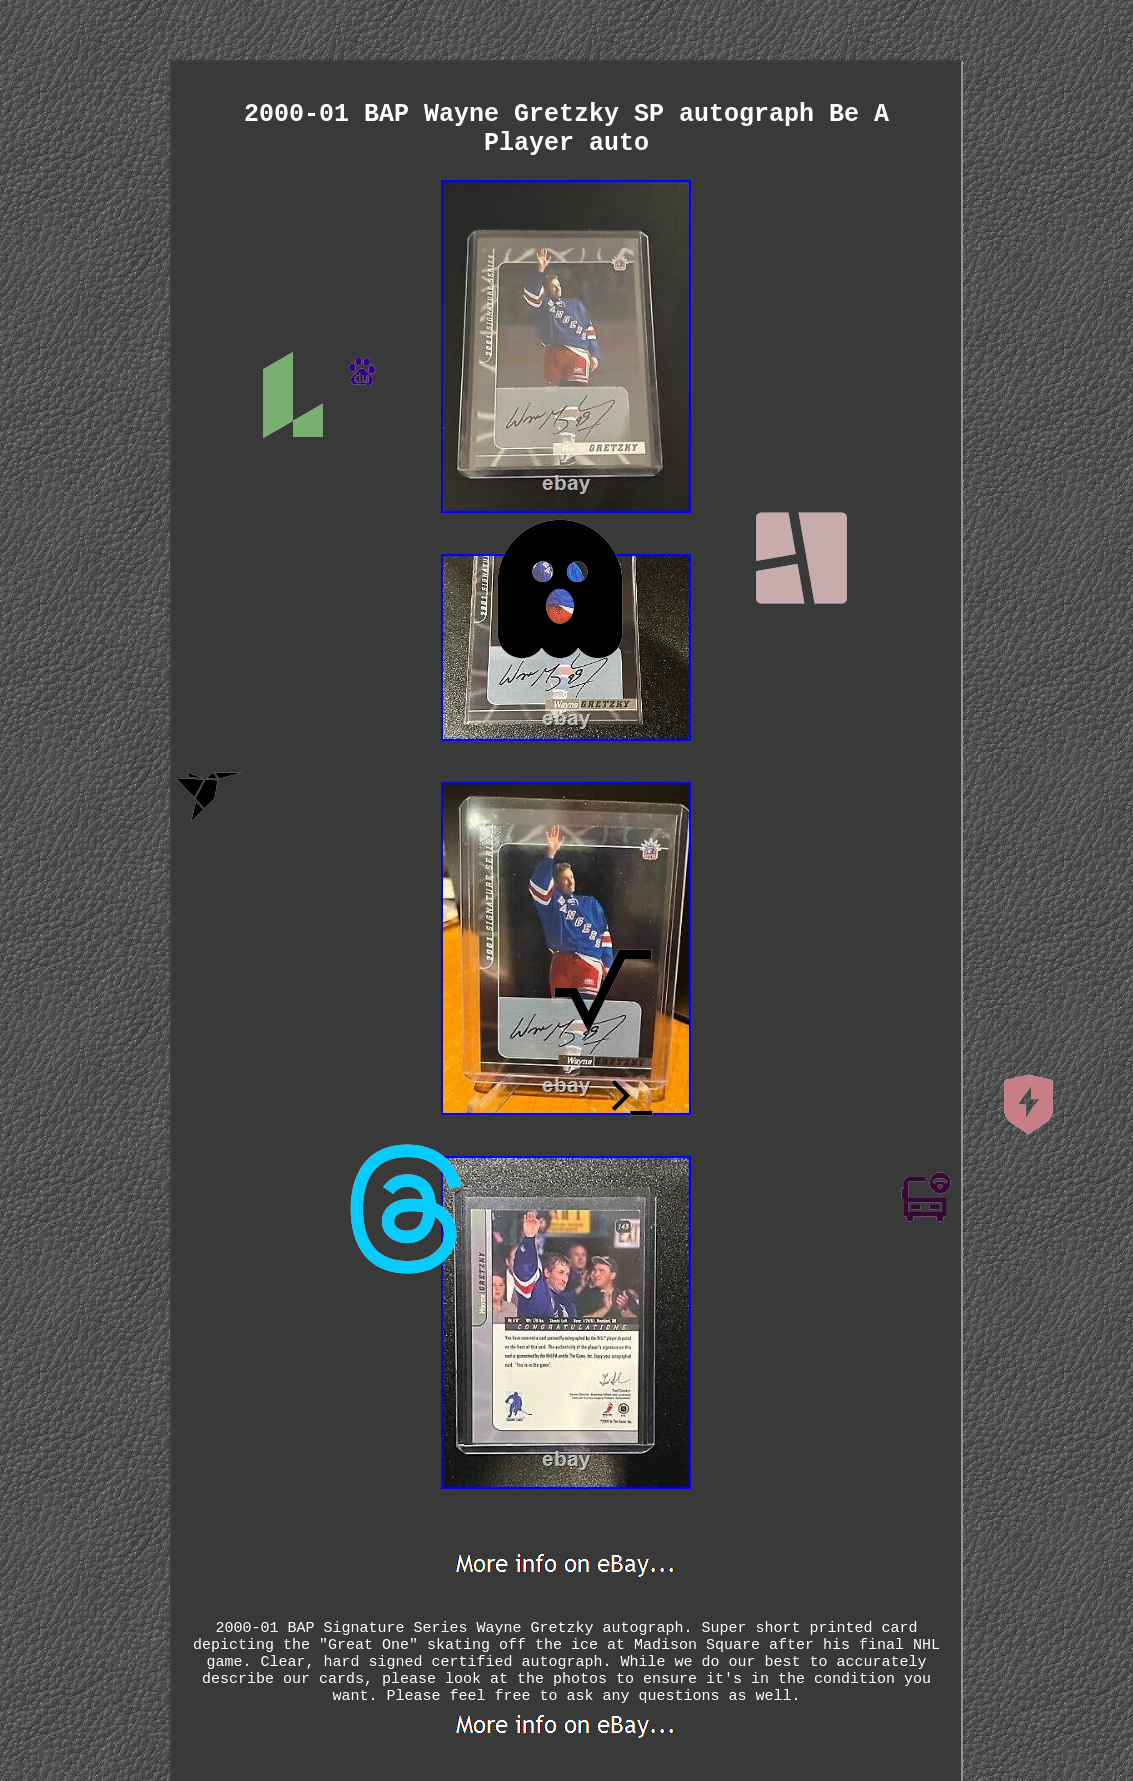 The height and width of the screenshot is (1781, 1133). I want to click on access square root or radical function in calculator, so click(603, 988).